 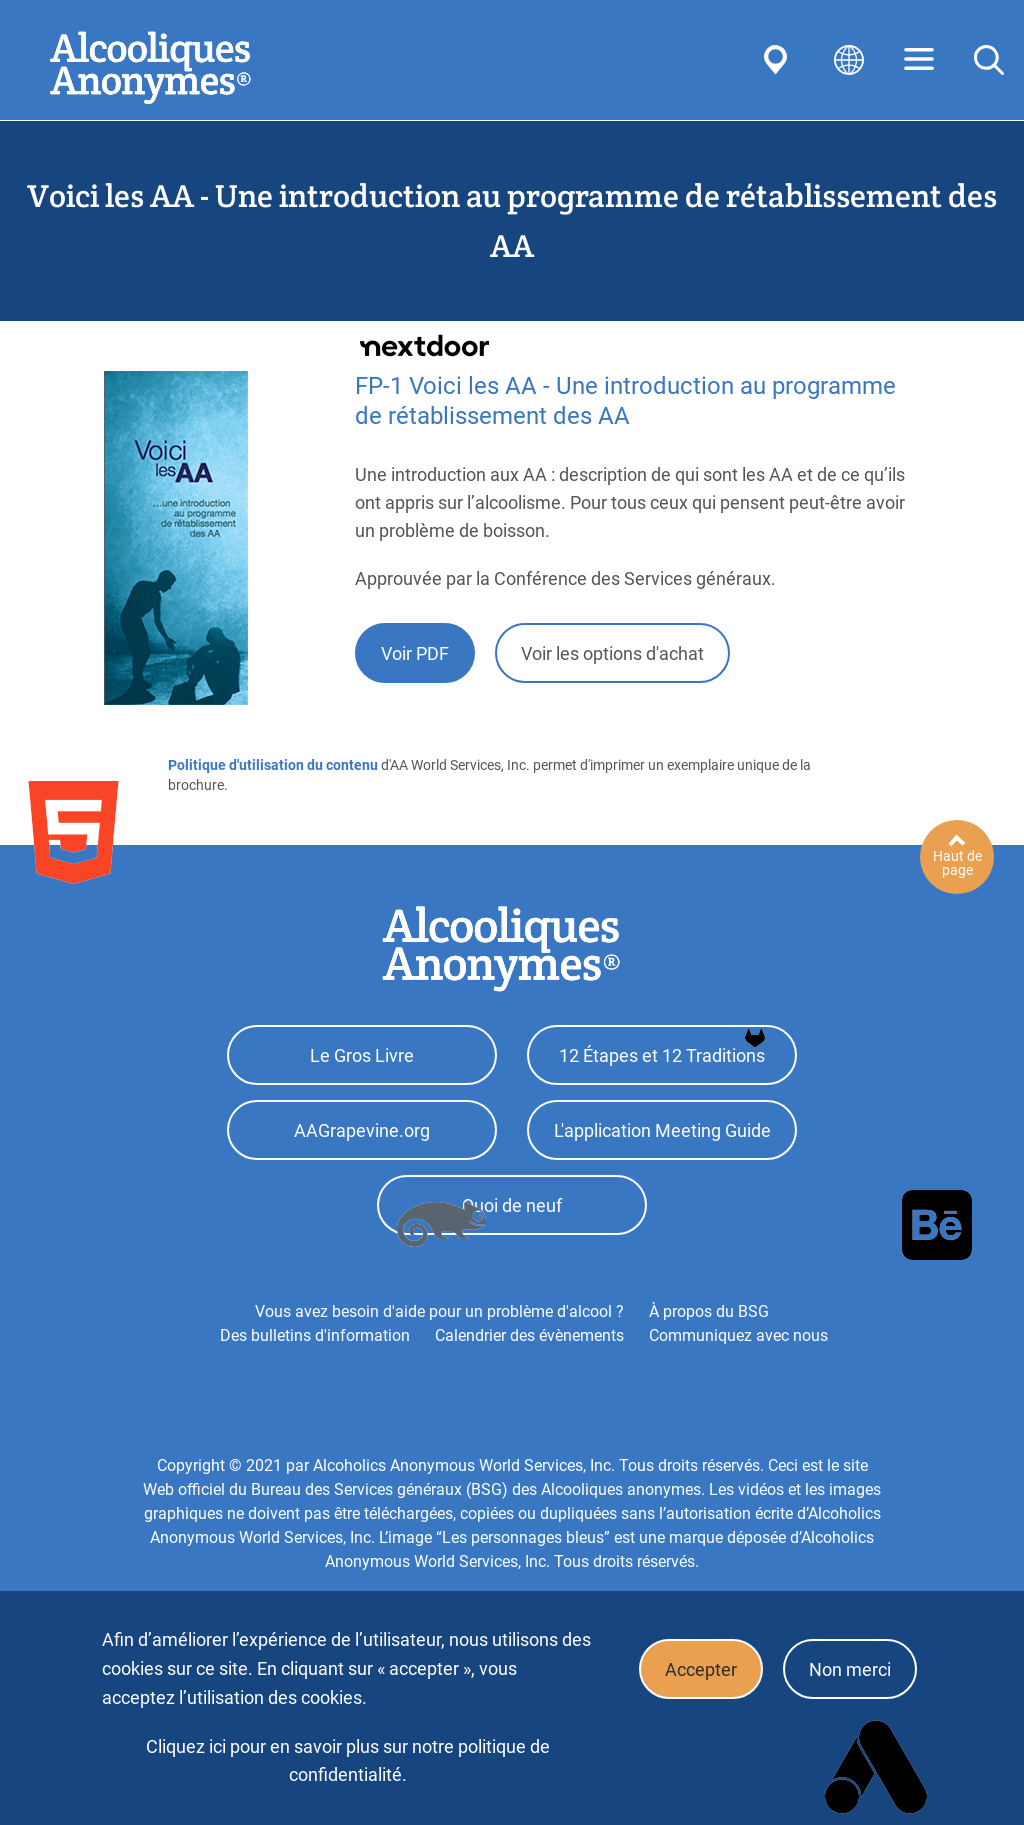 What do you see at coordinates (755, 1038) in the screenshot?
I see `open GitLab repository` at bounding box center [755, 1038].